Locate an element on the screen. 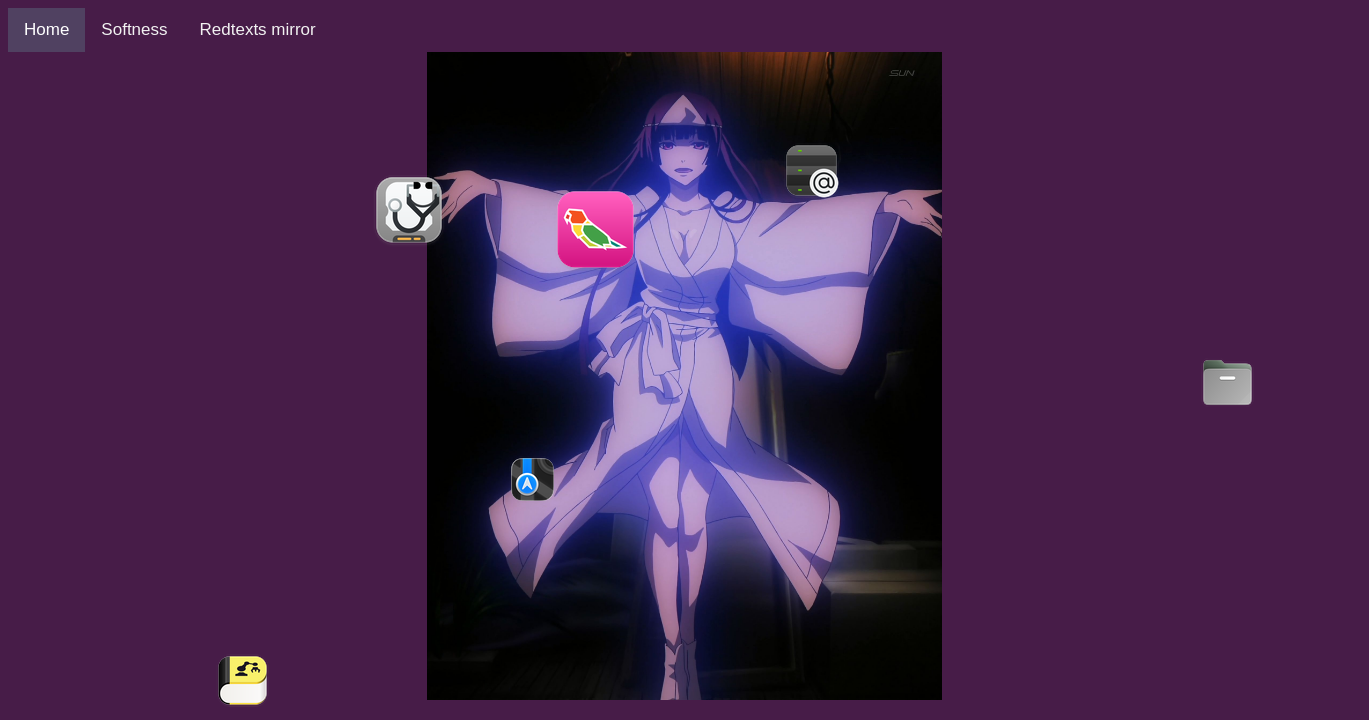 This screenshot has height=720, width=1369. open the manuals app is located at coordinates (242, 680).